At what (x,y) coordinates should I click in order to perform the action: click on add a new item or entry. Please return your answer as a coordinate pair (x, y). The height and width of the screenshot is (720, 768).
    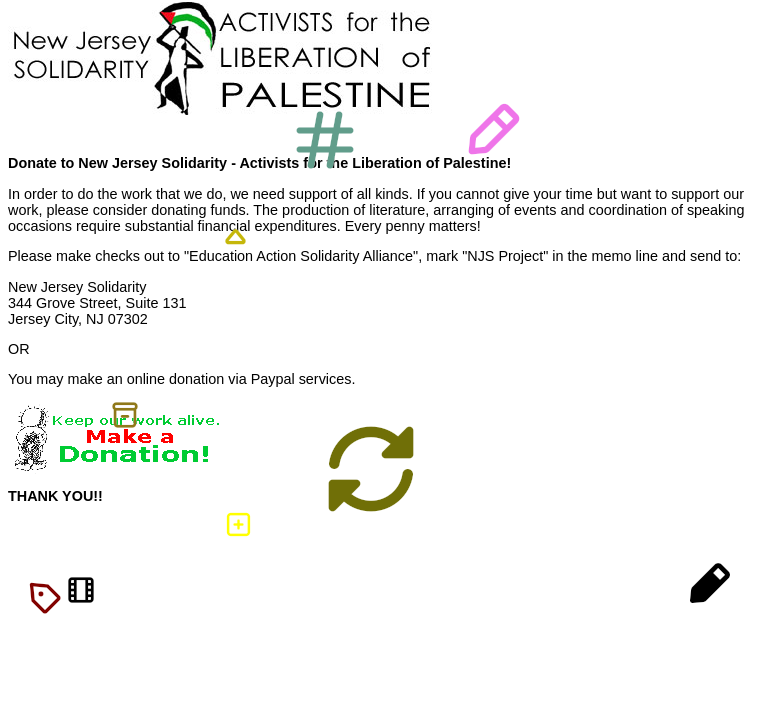
    Looking at the image, I should click on (238, 524).